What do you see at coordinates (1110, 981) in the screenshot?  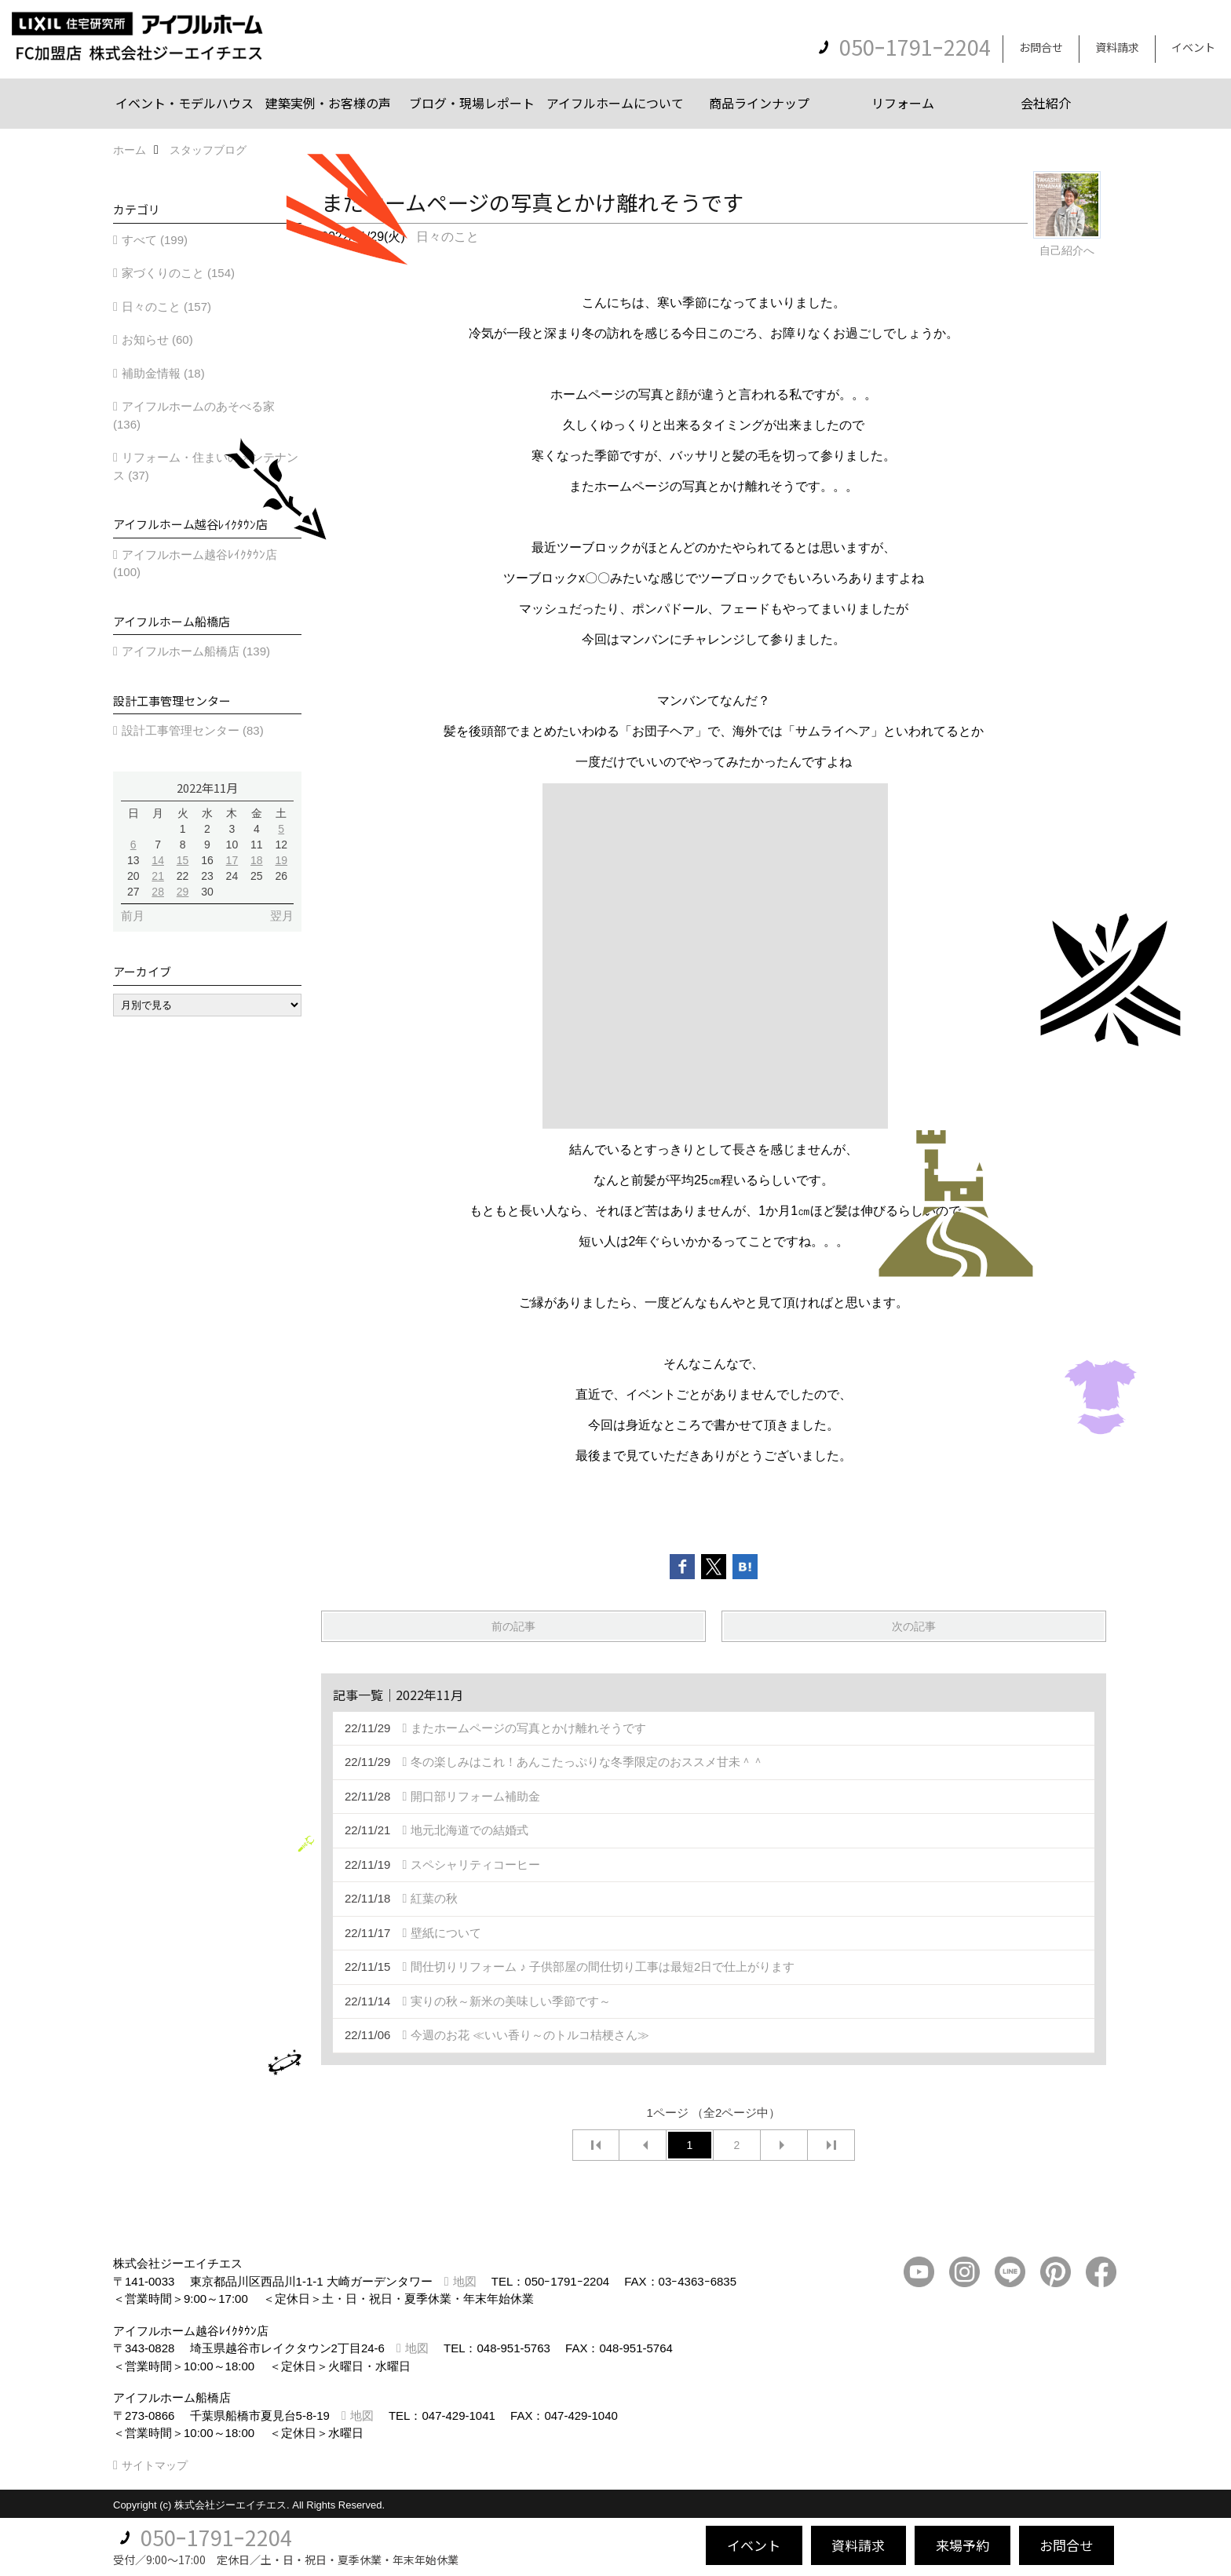 I see `initiate combat or battle mode` at bounding box center [1110, 981].